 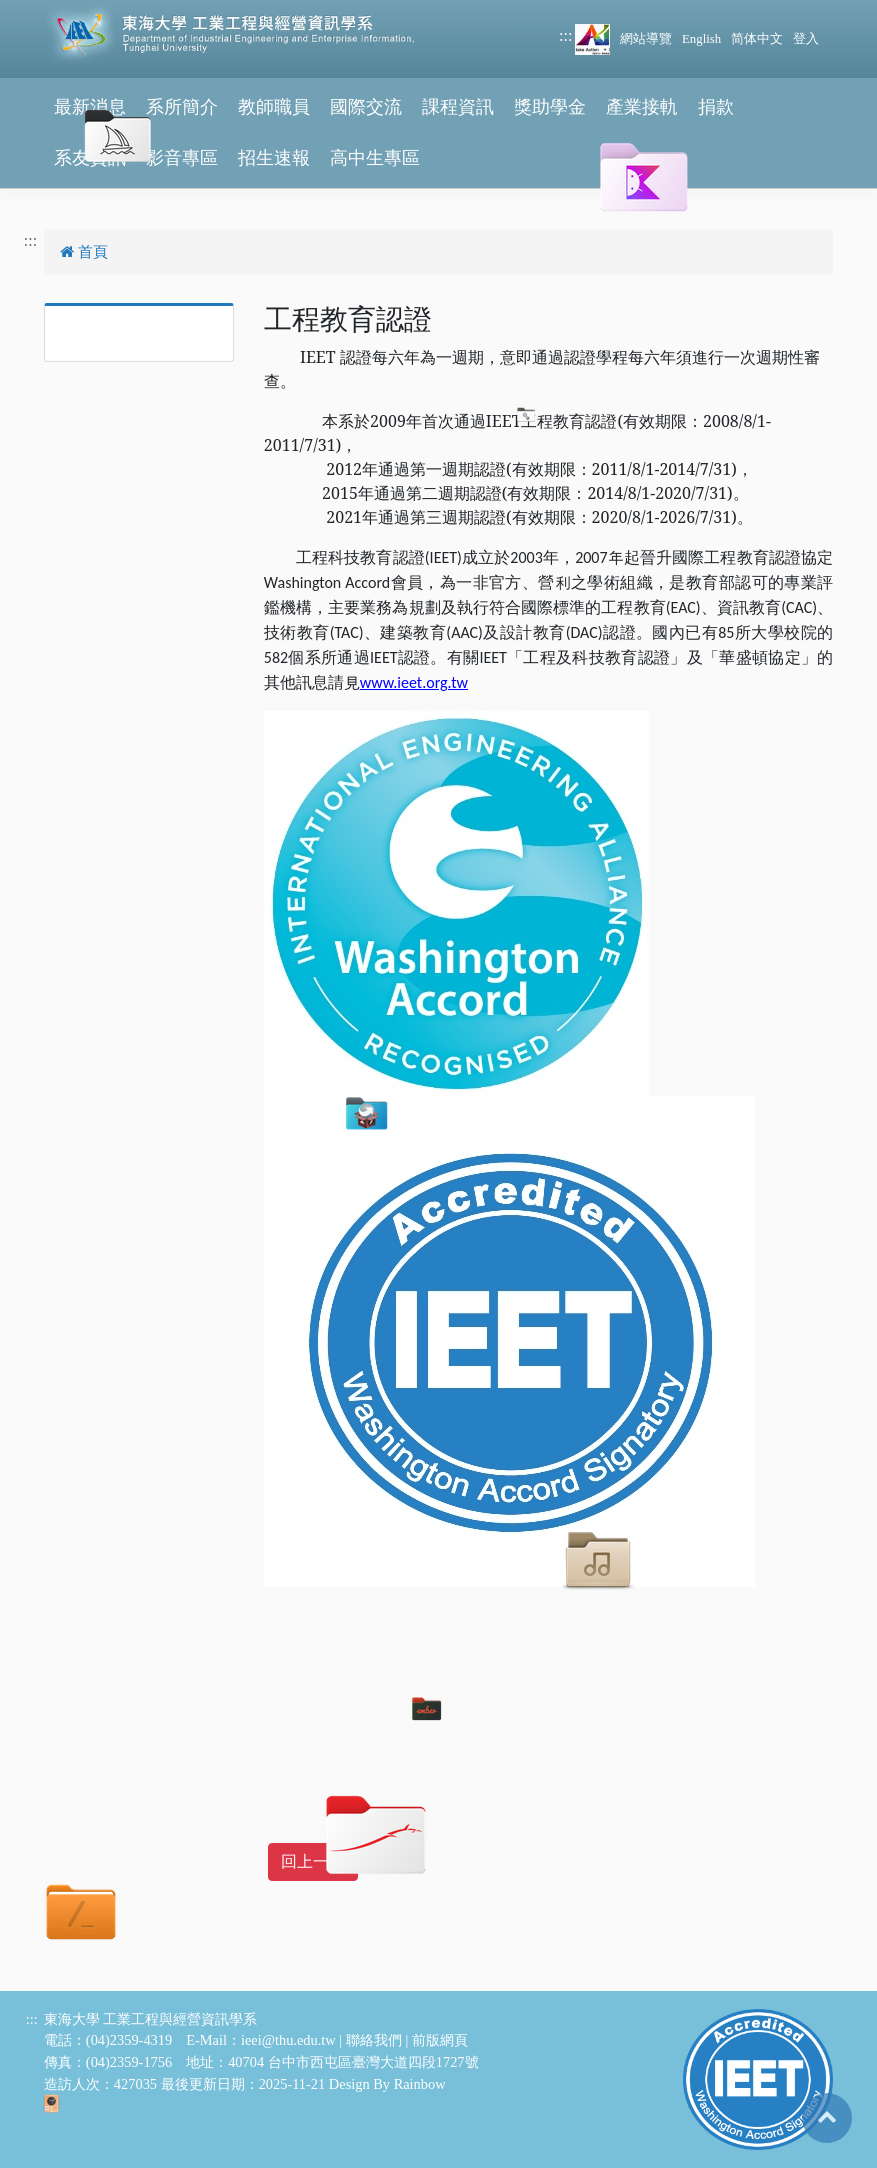 I want to click on open midjourney projects folder, so click(x=117, y=137).